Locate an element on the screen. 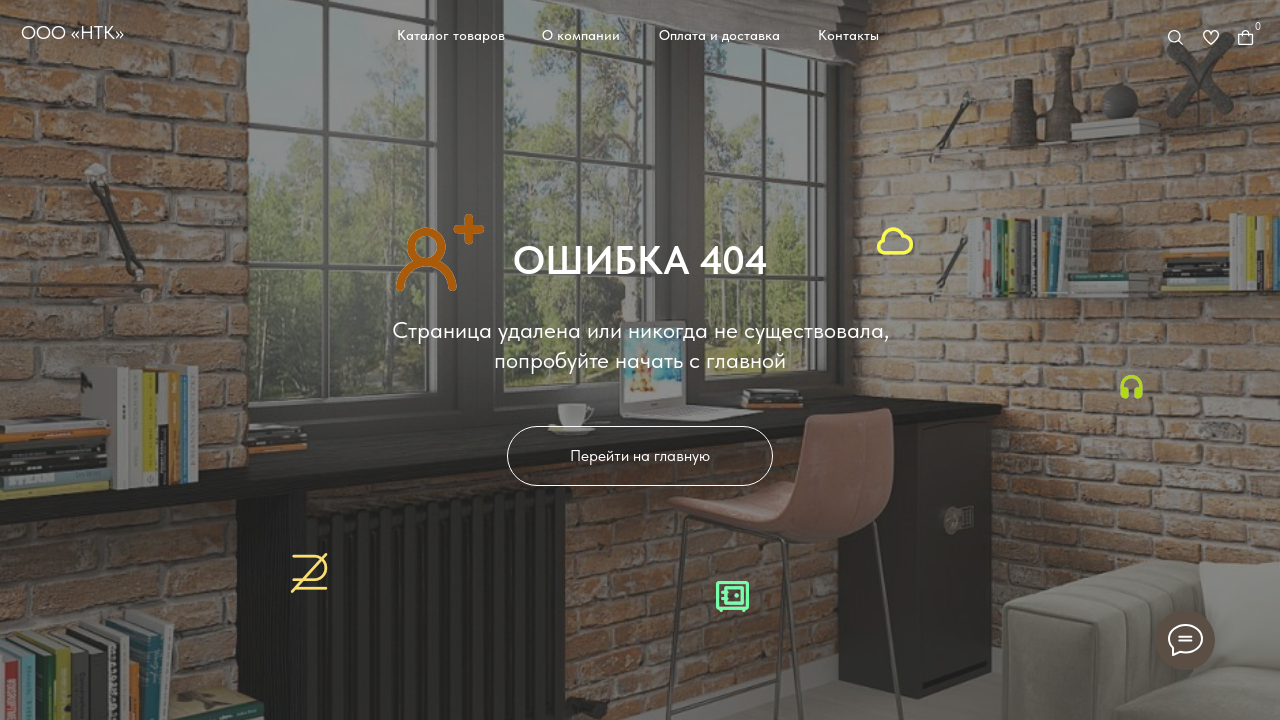 This screenshot has height=720, width=1280. add a new contact or friend is located at coordinates (440, 258).